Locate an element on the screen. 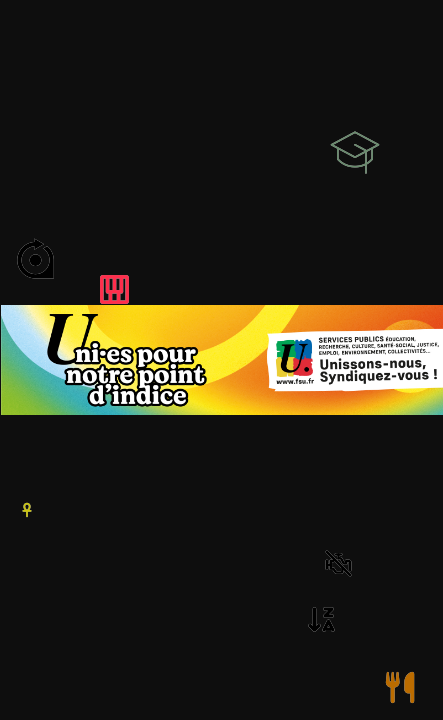 The width and height of the screenshot is (443, 720). sort alphabetically in reverse order (Z to A) is located at coordinates (321, 619).